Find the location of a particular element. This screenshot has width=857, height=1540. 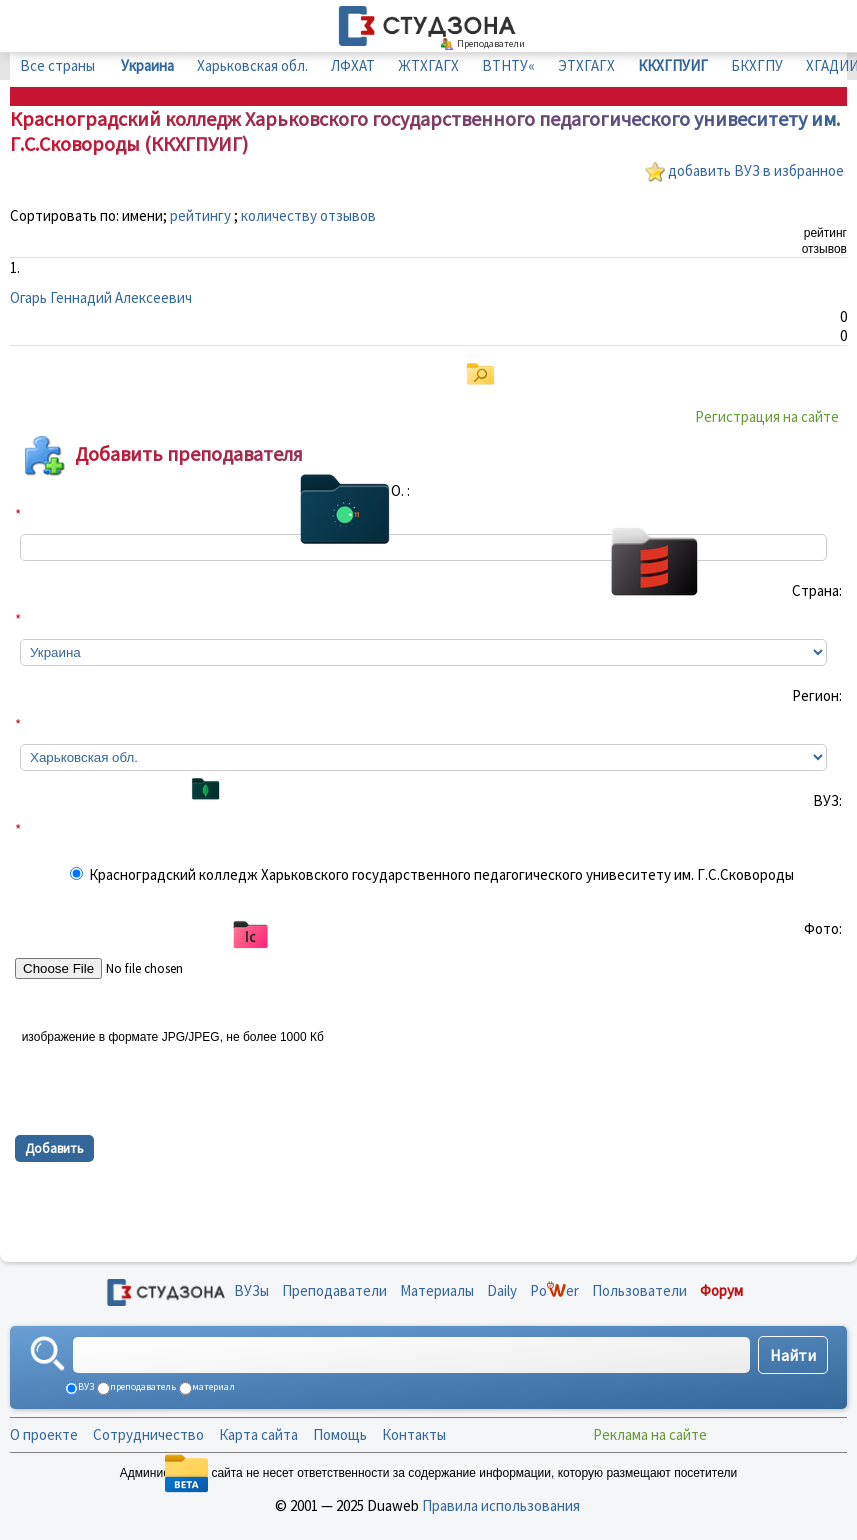

open scala project folder is located at coordinates (654, 564).